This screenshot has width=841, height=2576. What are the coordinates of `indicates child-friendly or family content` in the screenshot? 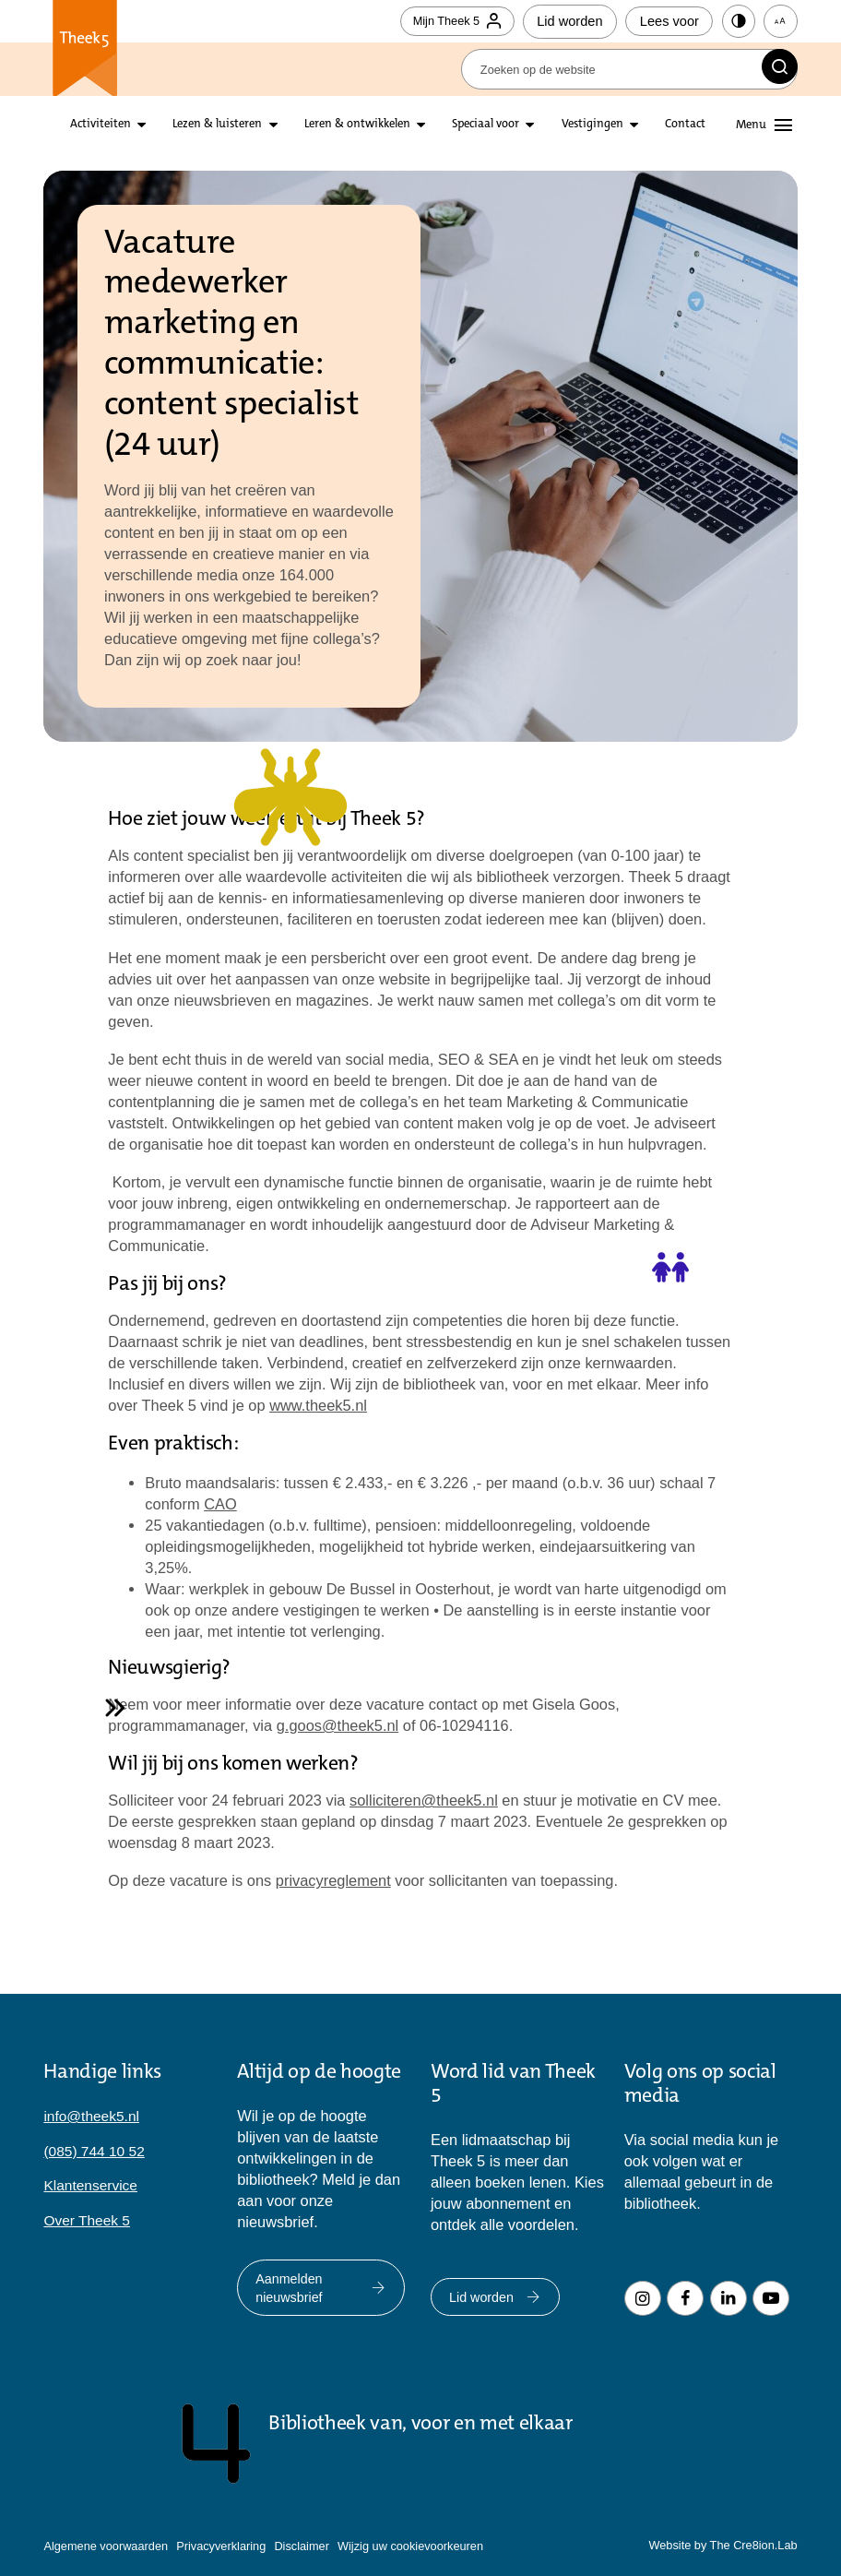 It's located at (670, 1267).